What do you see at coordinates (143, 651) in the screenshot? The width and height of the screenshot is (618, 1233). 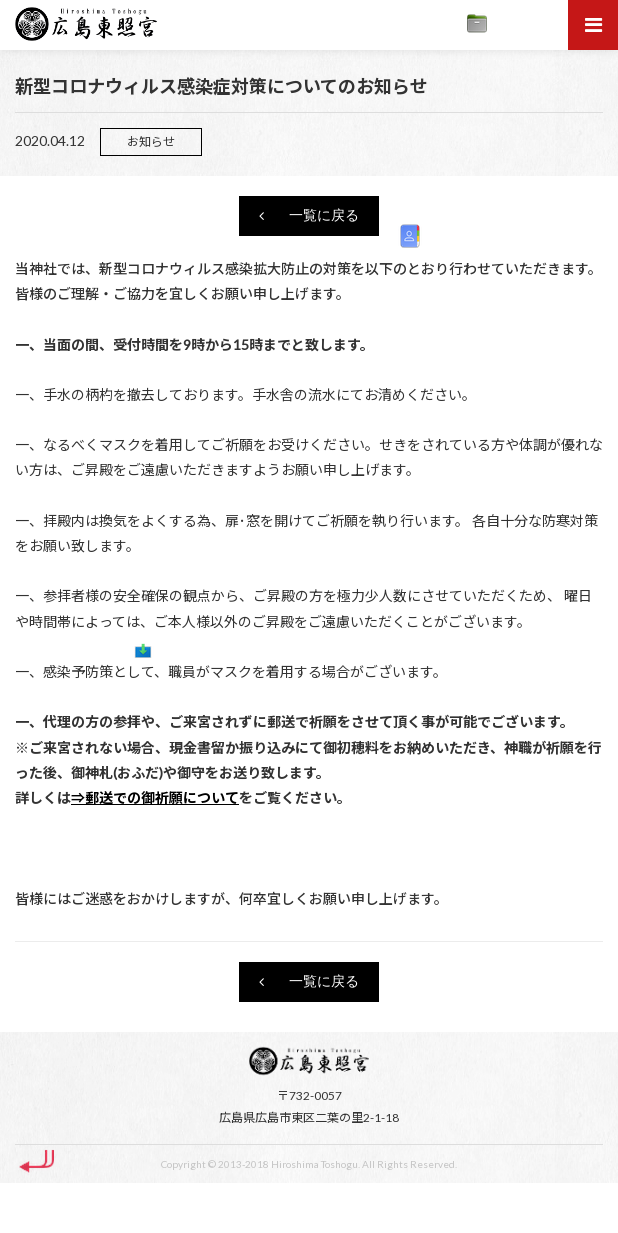 I see `download or install a software package` at bounding box center [143, 651].